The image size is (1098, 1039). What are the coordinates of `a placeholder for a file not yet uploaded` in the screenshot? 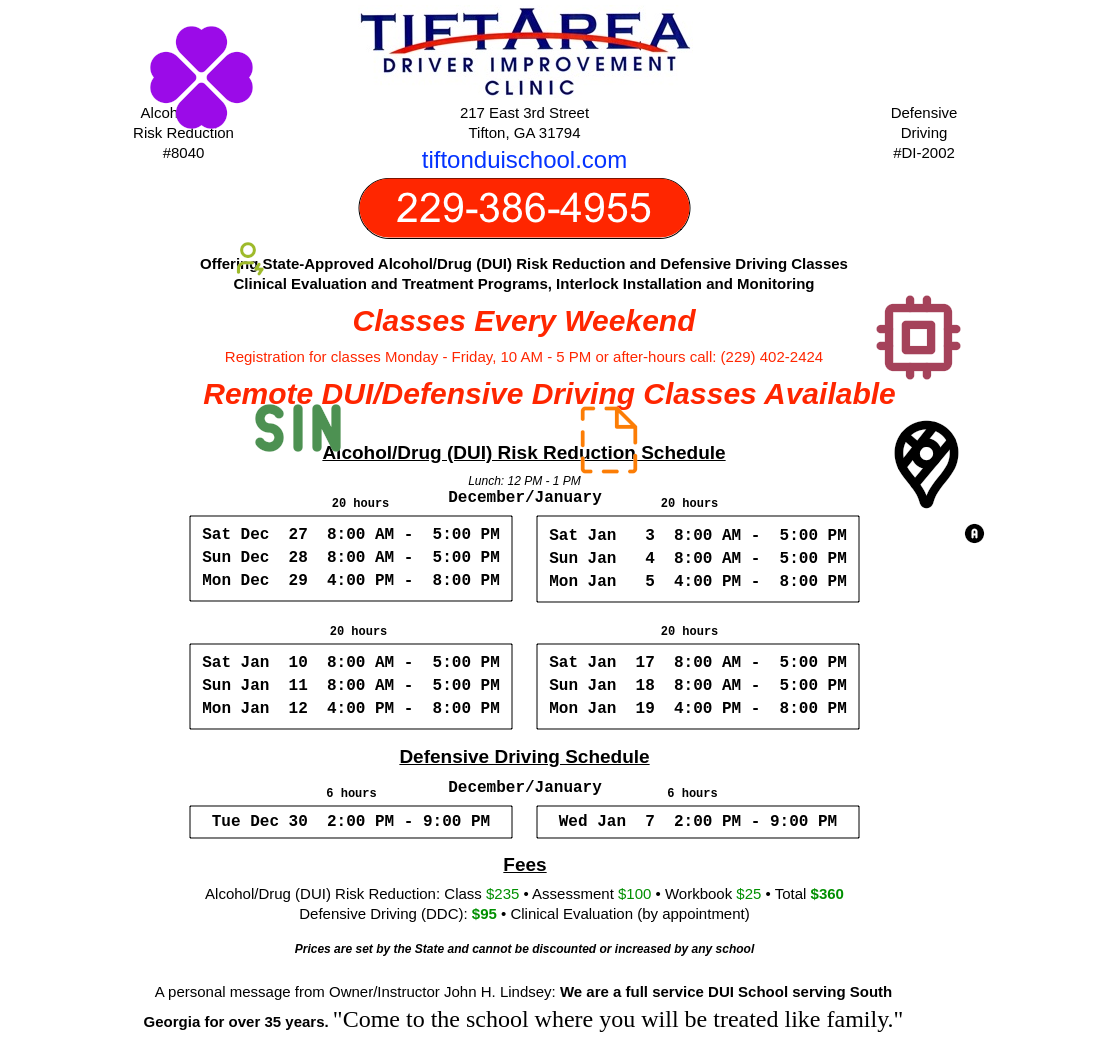 It's located at (609, 440).